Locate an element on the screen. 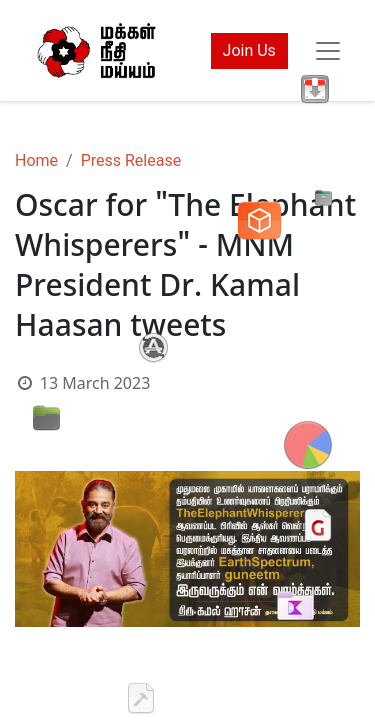  open a 3D model file in STL binary format is located at coordinates (259, 219).